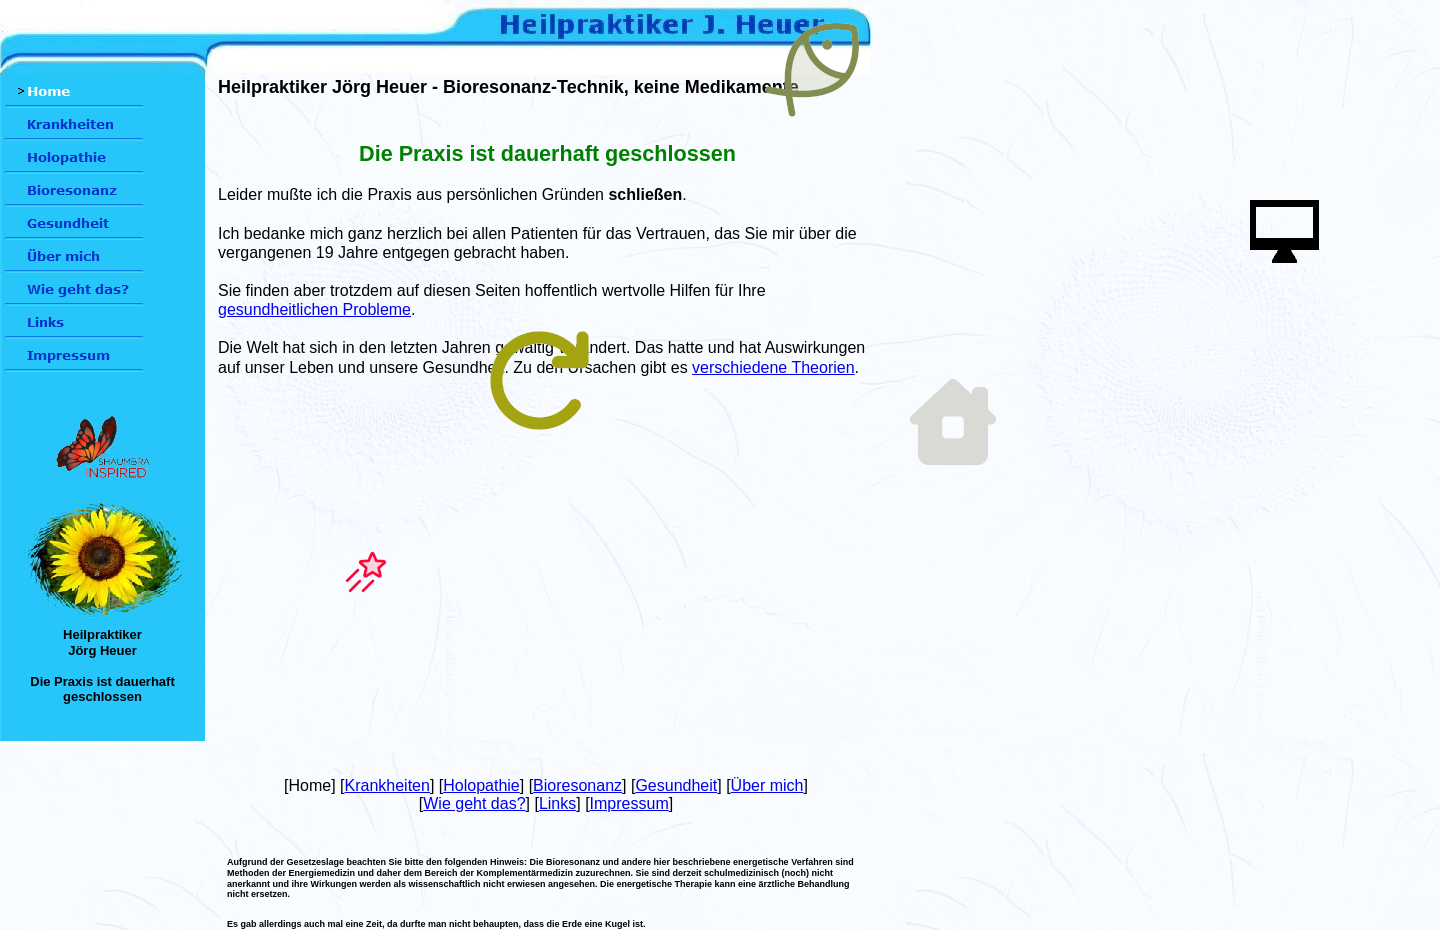  Describe the element at coordinates (366, 572) in the screenshot. I see `mark as favorite or highlight content` at that location.